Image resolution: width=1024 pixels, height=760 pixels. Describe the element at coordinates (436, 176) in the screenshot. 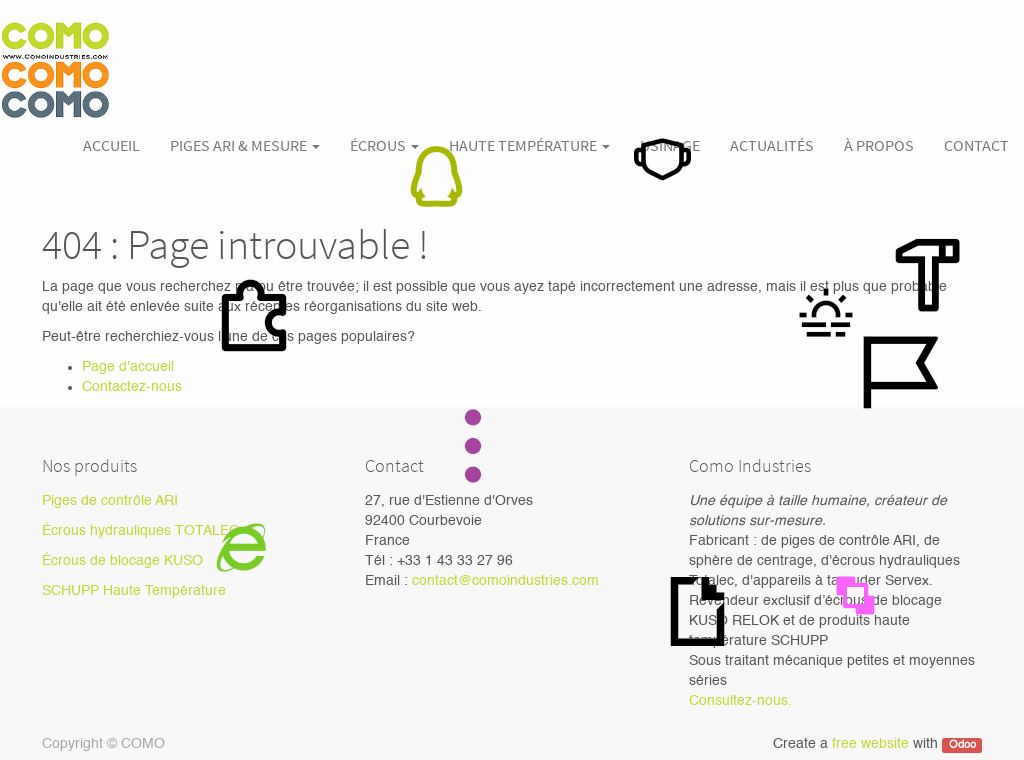

I see `open QQ messenger app` at that location.